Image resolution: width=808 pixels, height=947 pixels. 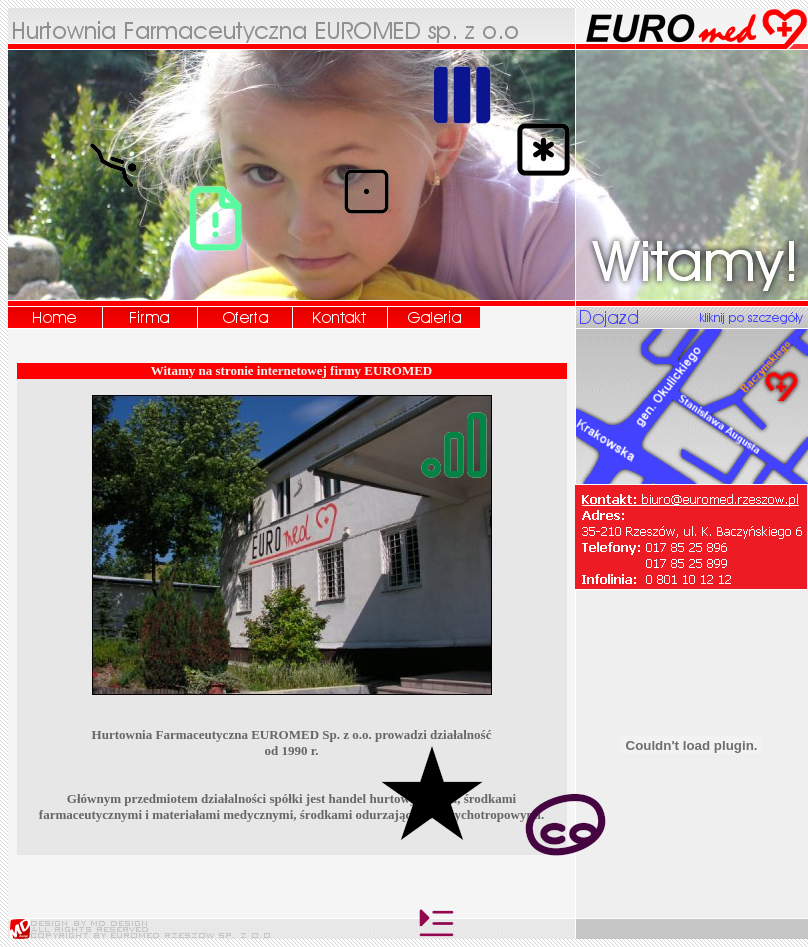 What do you see at coordinates (565, 826) in the screenshot?
I see `open cohost social media app` at bounding box center [565, 826].